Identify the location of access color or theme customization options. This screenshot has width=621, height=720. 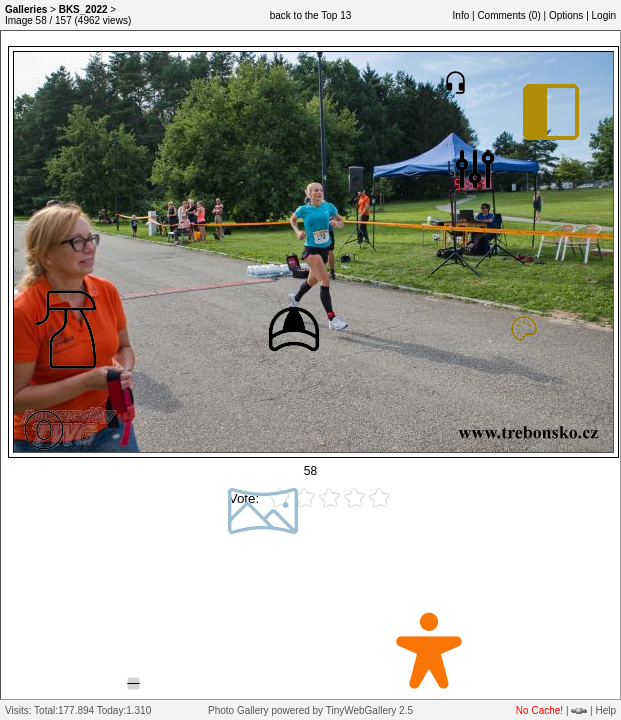
(524, 329).